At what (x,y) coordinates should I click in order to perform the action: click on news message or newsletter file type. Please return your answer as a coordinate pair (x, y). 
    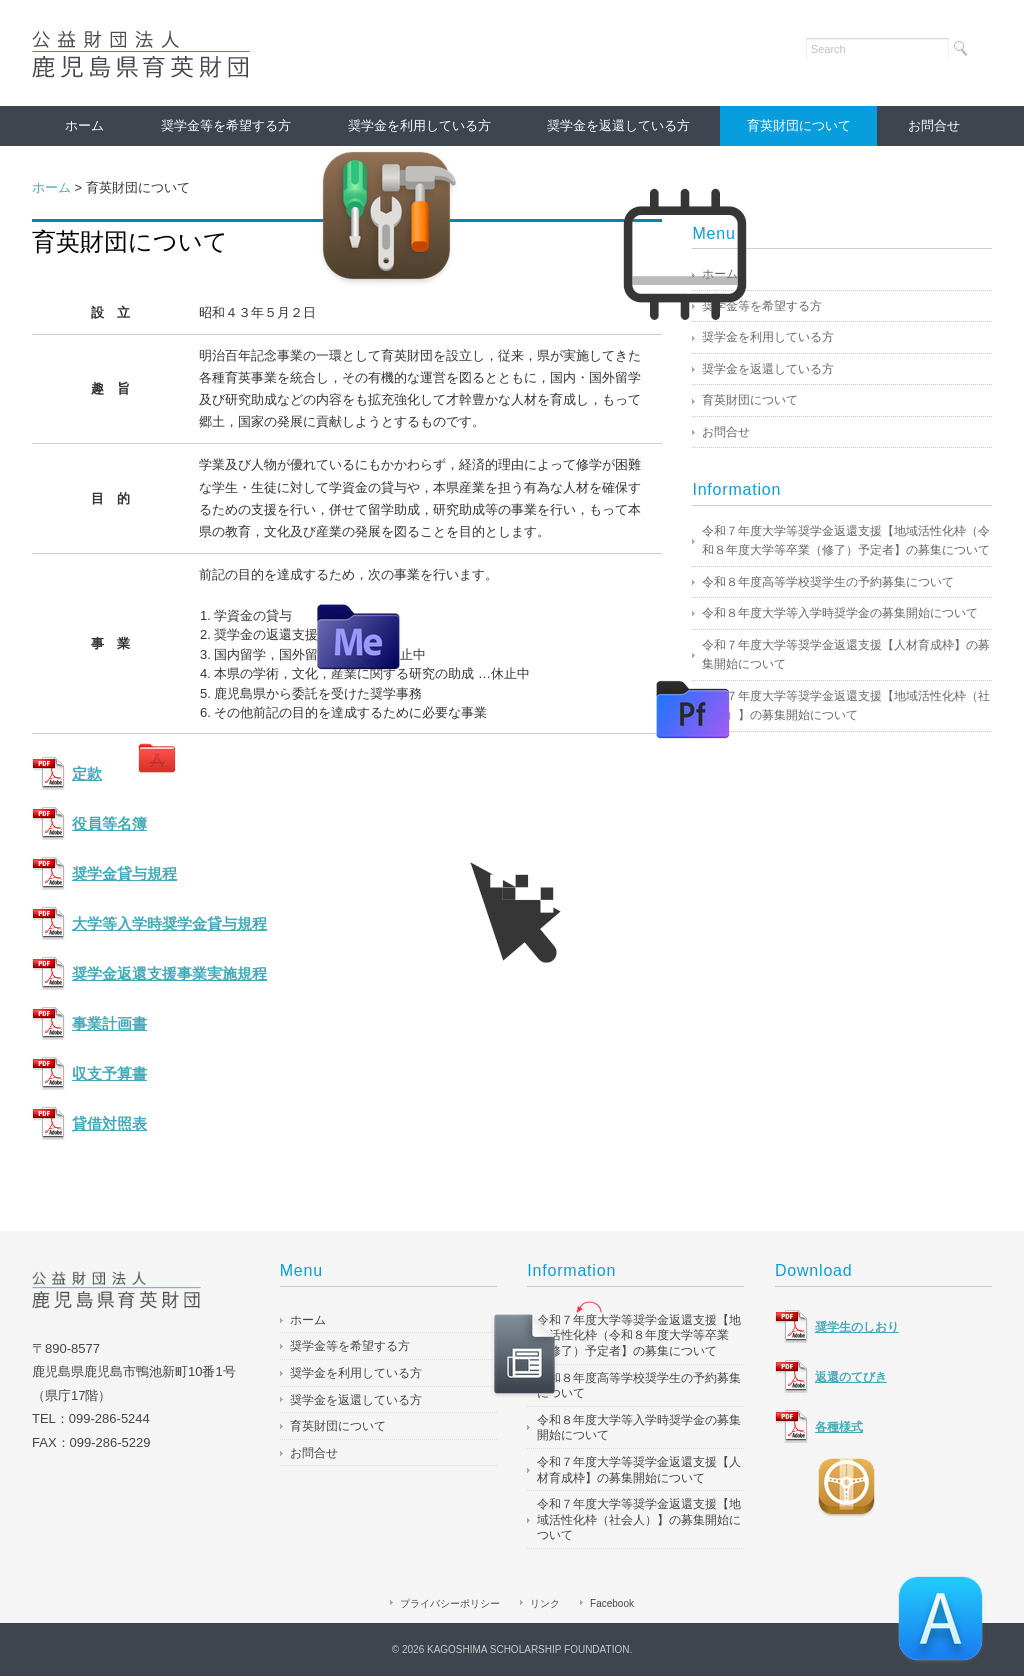
    Looking at the image, I should click on (524, 1355).